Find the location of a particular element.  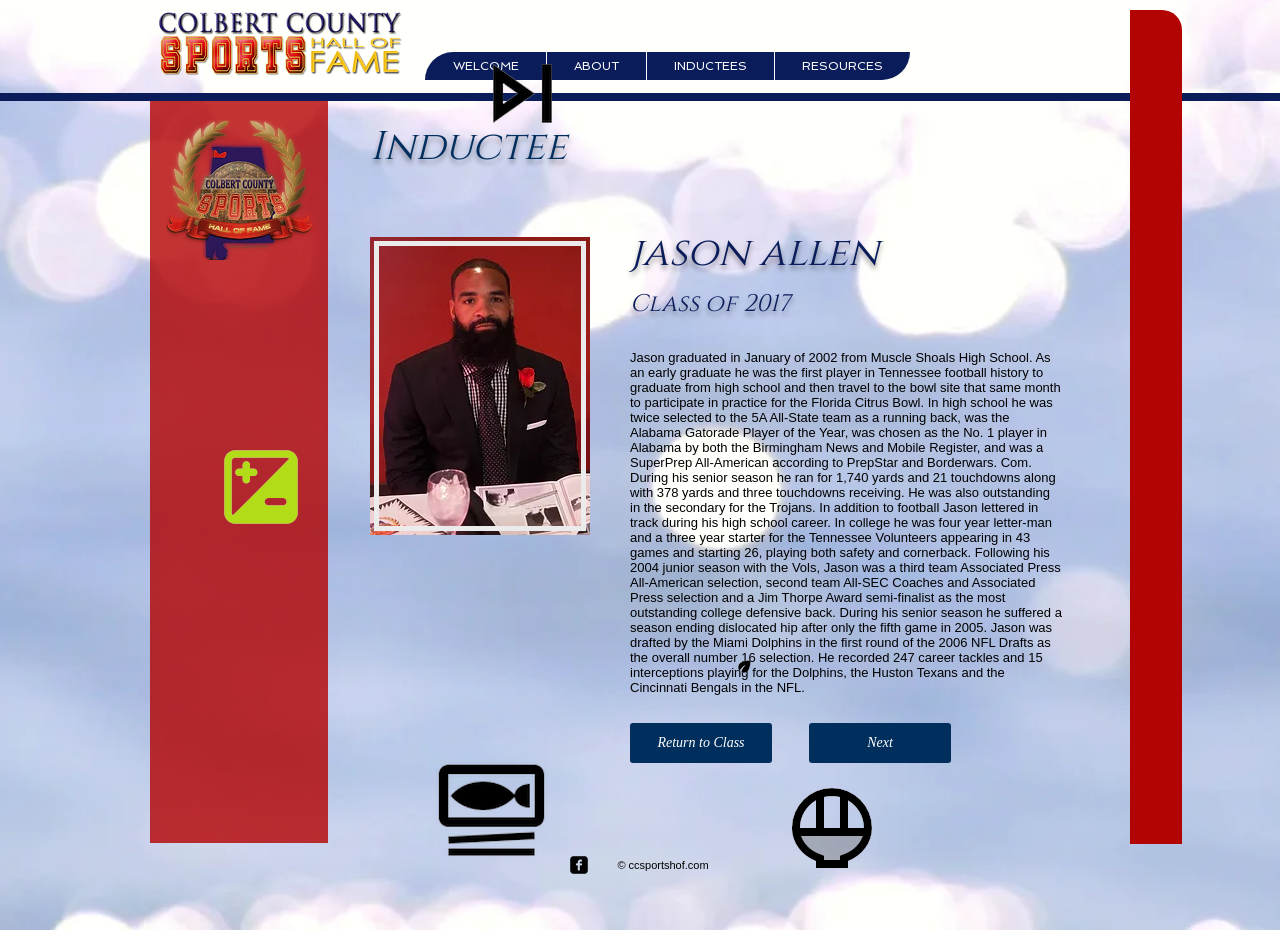

adjust photo exposure settings is located at coordinates (261, 487).